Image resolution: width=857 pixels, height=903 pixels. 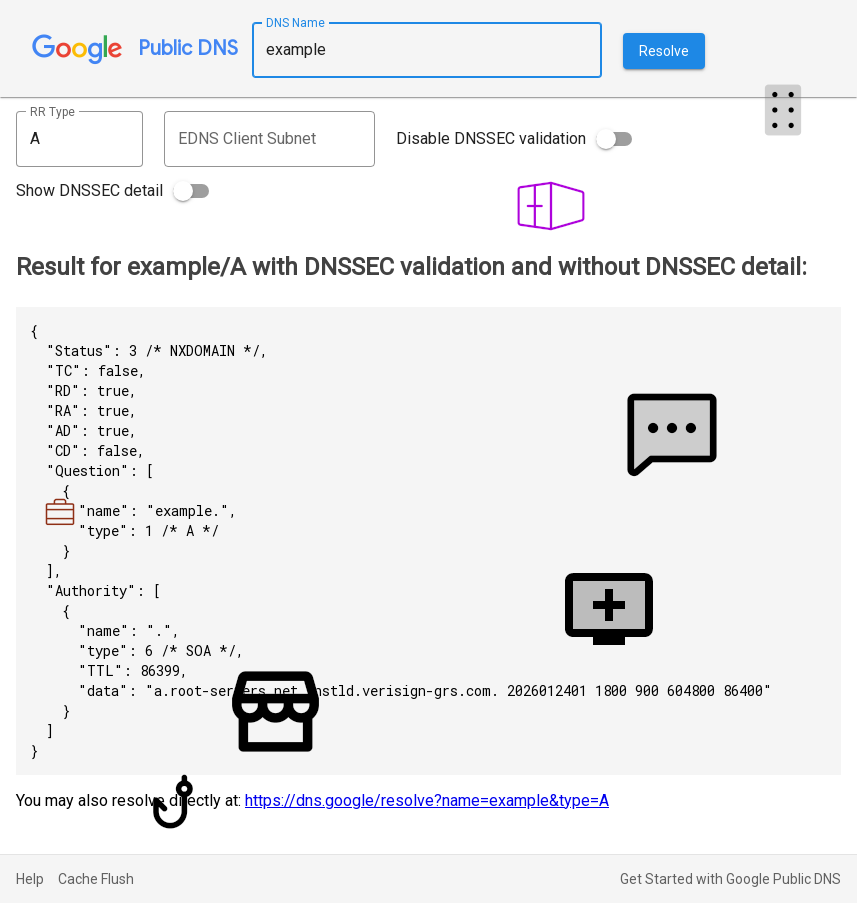 What do you see at coordinates (60, 513) in the screenshot?
I see `access work or business documents` at bounding box center [60, 513].